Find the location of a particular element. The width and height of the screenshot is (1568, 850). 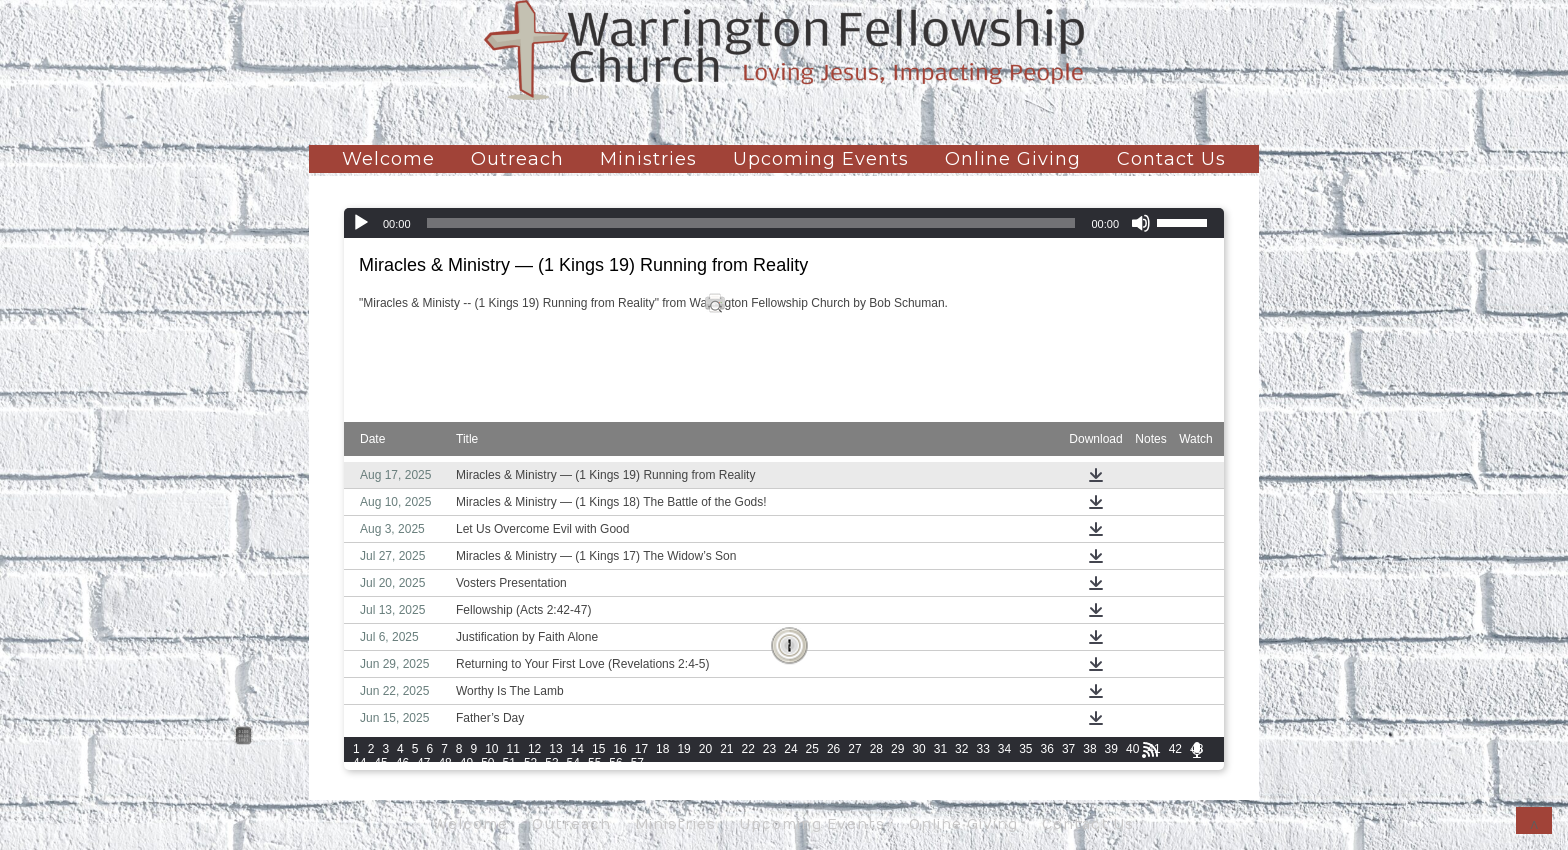

firmware file or binary data is located at coordinates (243, 735).